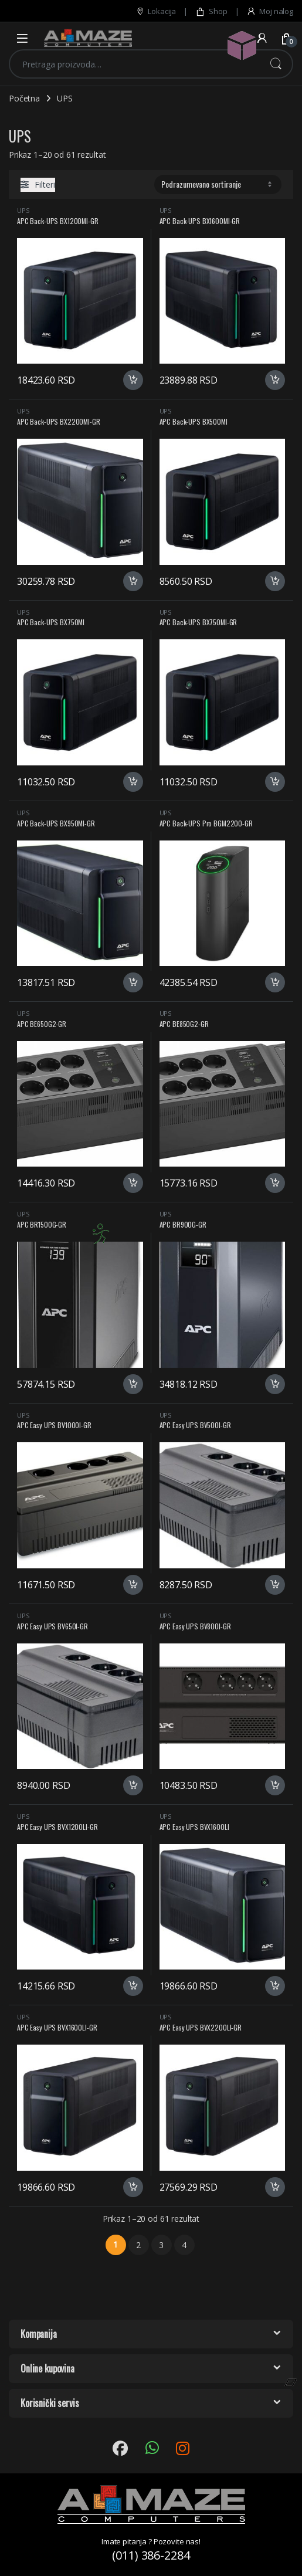 Image resolution: width=302 pixels, height=2576 pixels. I want to click on throw or toss an item, so click(100, 1233).